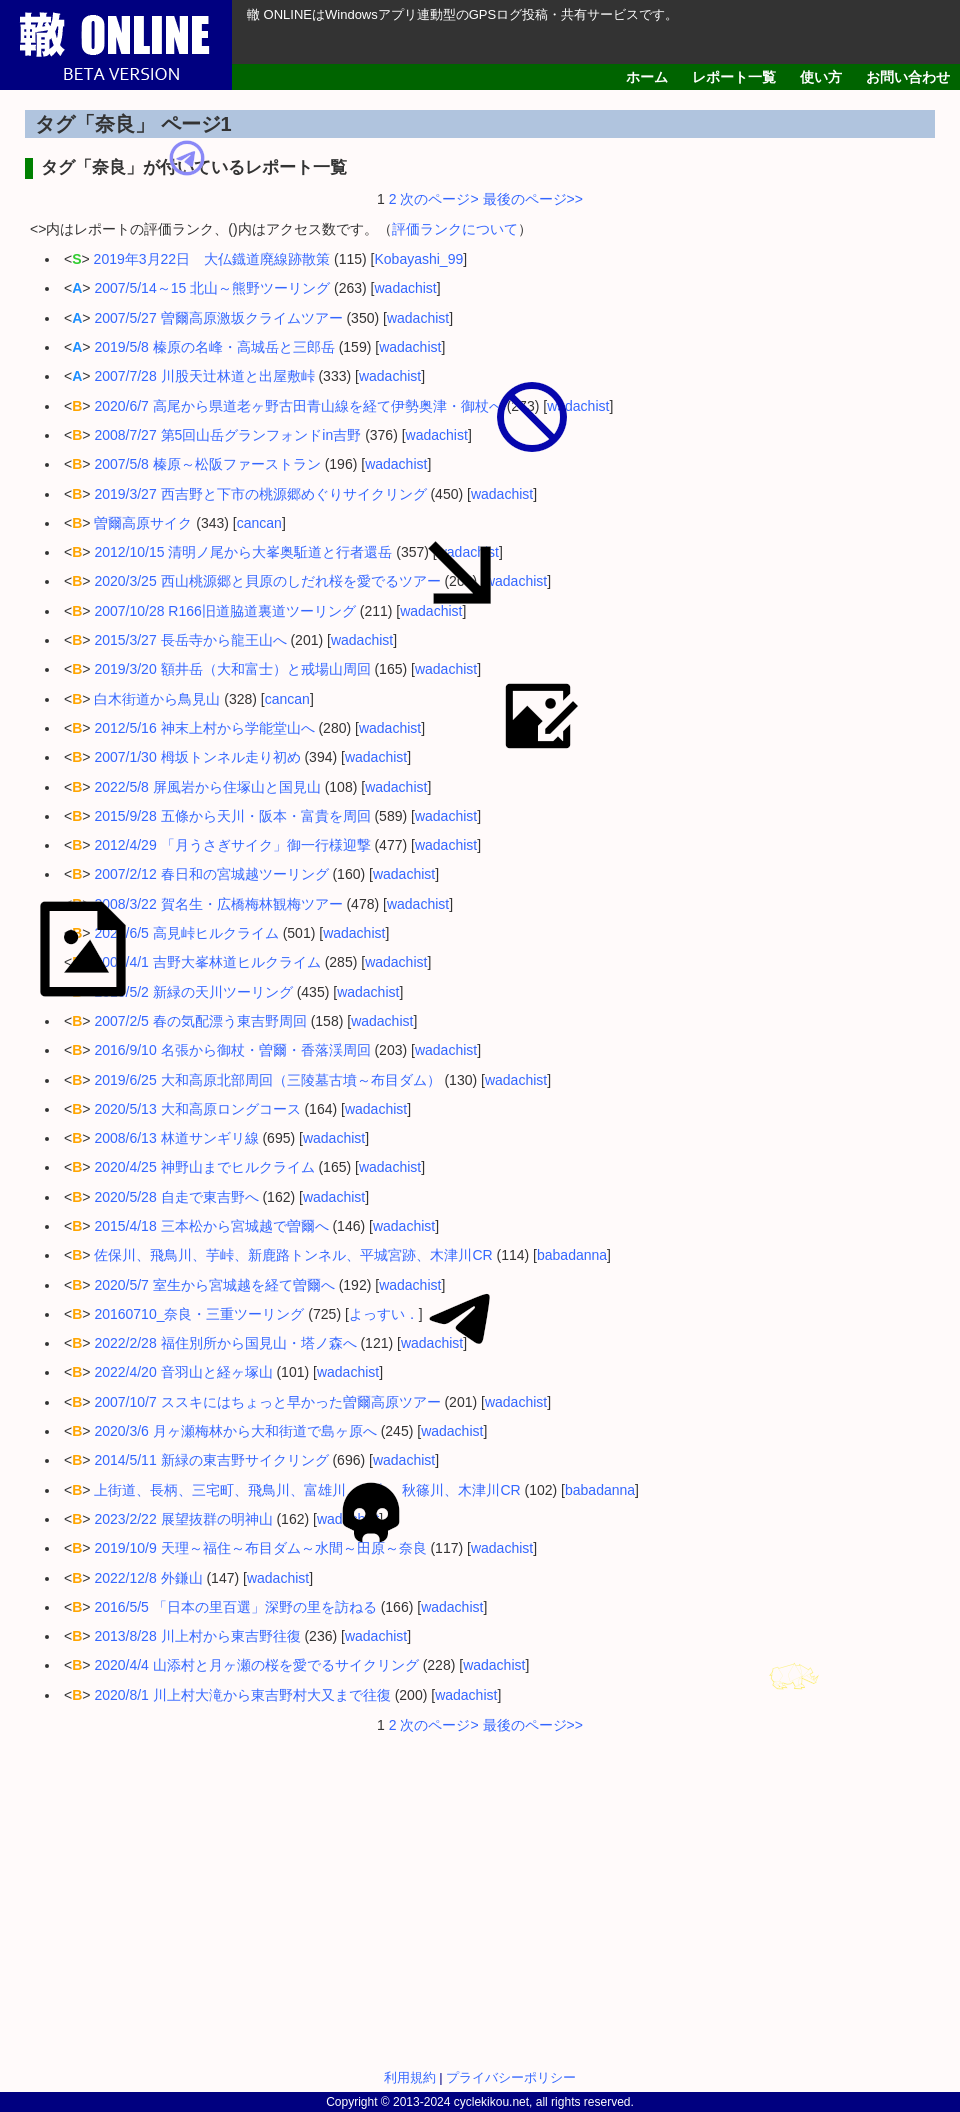 Image resolution: width=960 pixels, height=2112 pixels. I want to click on edit or modify an image, so click(538, 716).